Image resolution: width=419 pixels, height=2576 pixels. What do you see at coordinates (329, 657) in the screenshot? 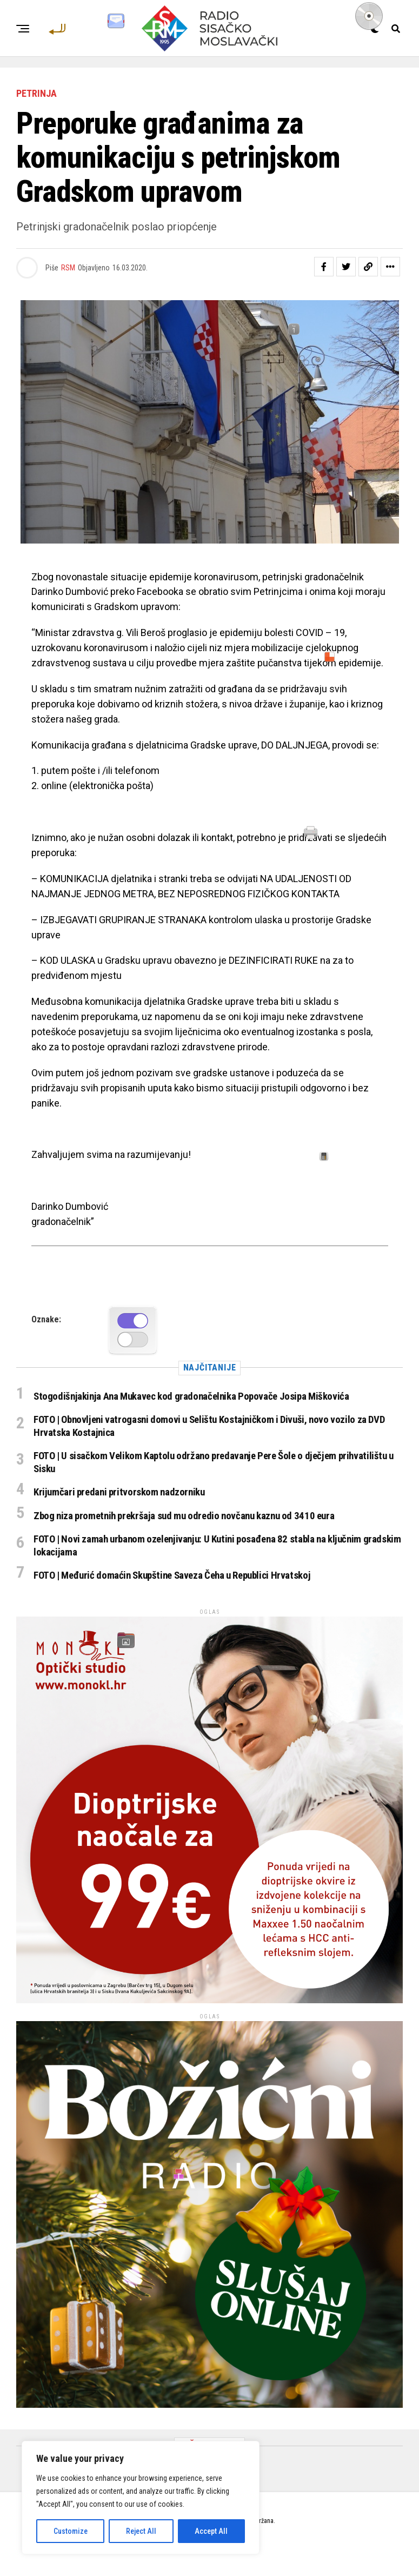
I see `switch to the top-right workspace` at bounding box center [329, 657].